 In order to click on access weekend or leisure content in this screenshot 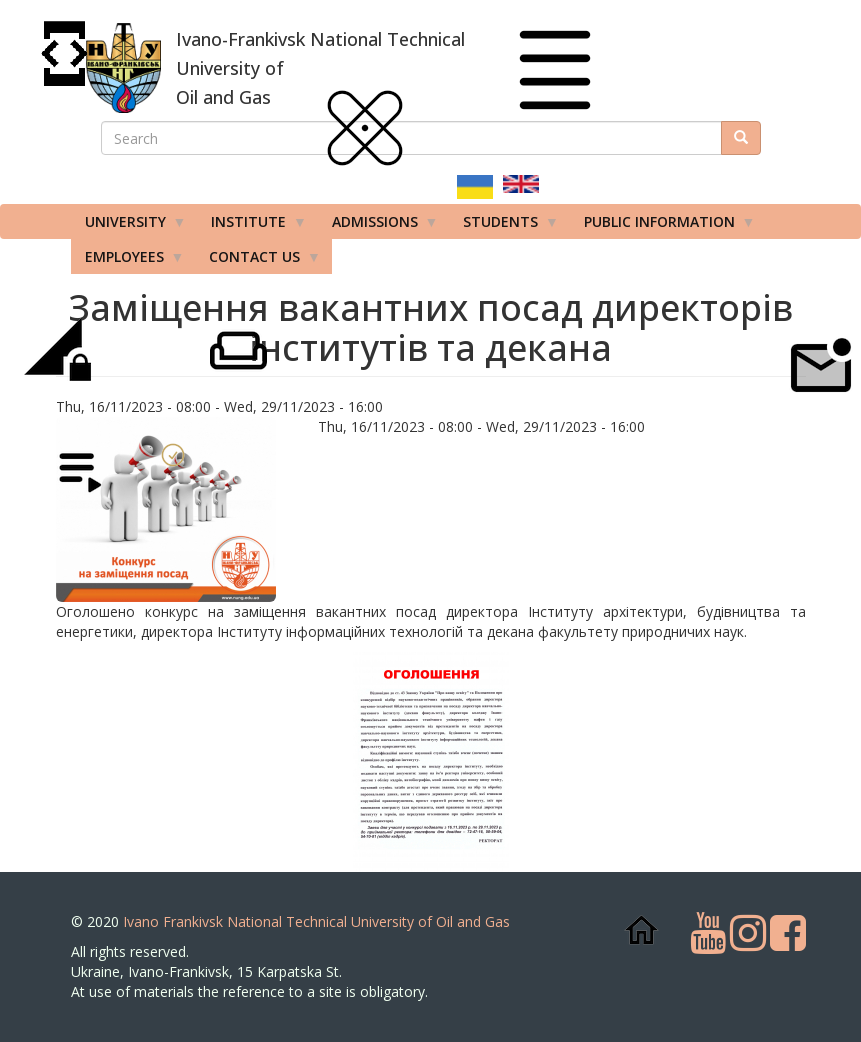, I will do `click(238, 350)`.